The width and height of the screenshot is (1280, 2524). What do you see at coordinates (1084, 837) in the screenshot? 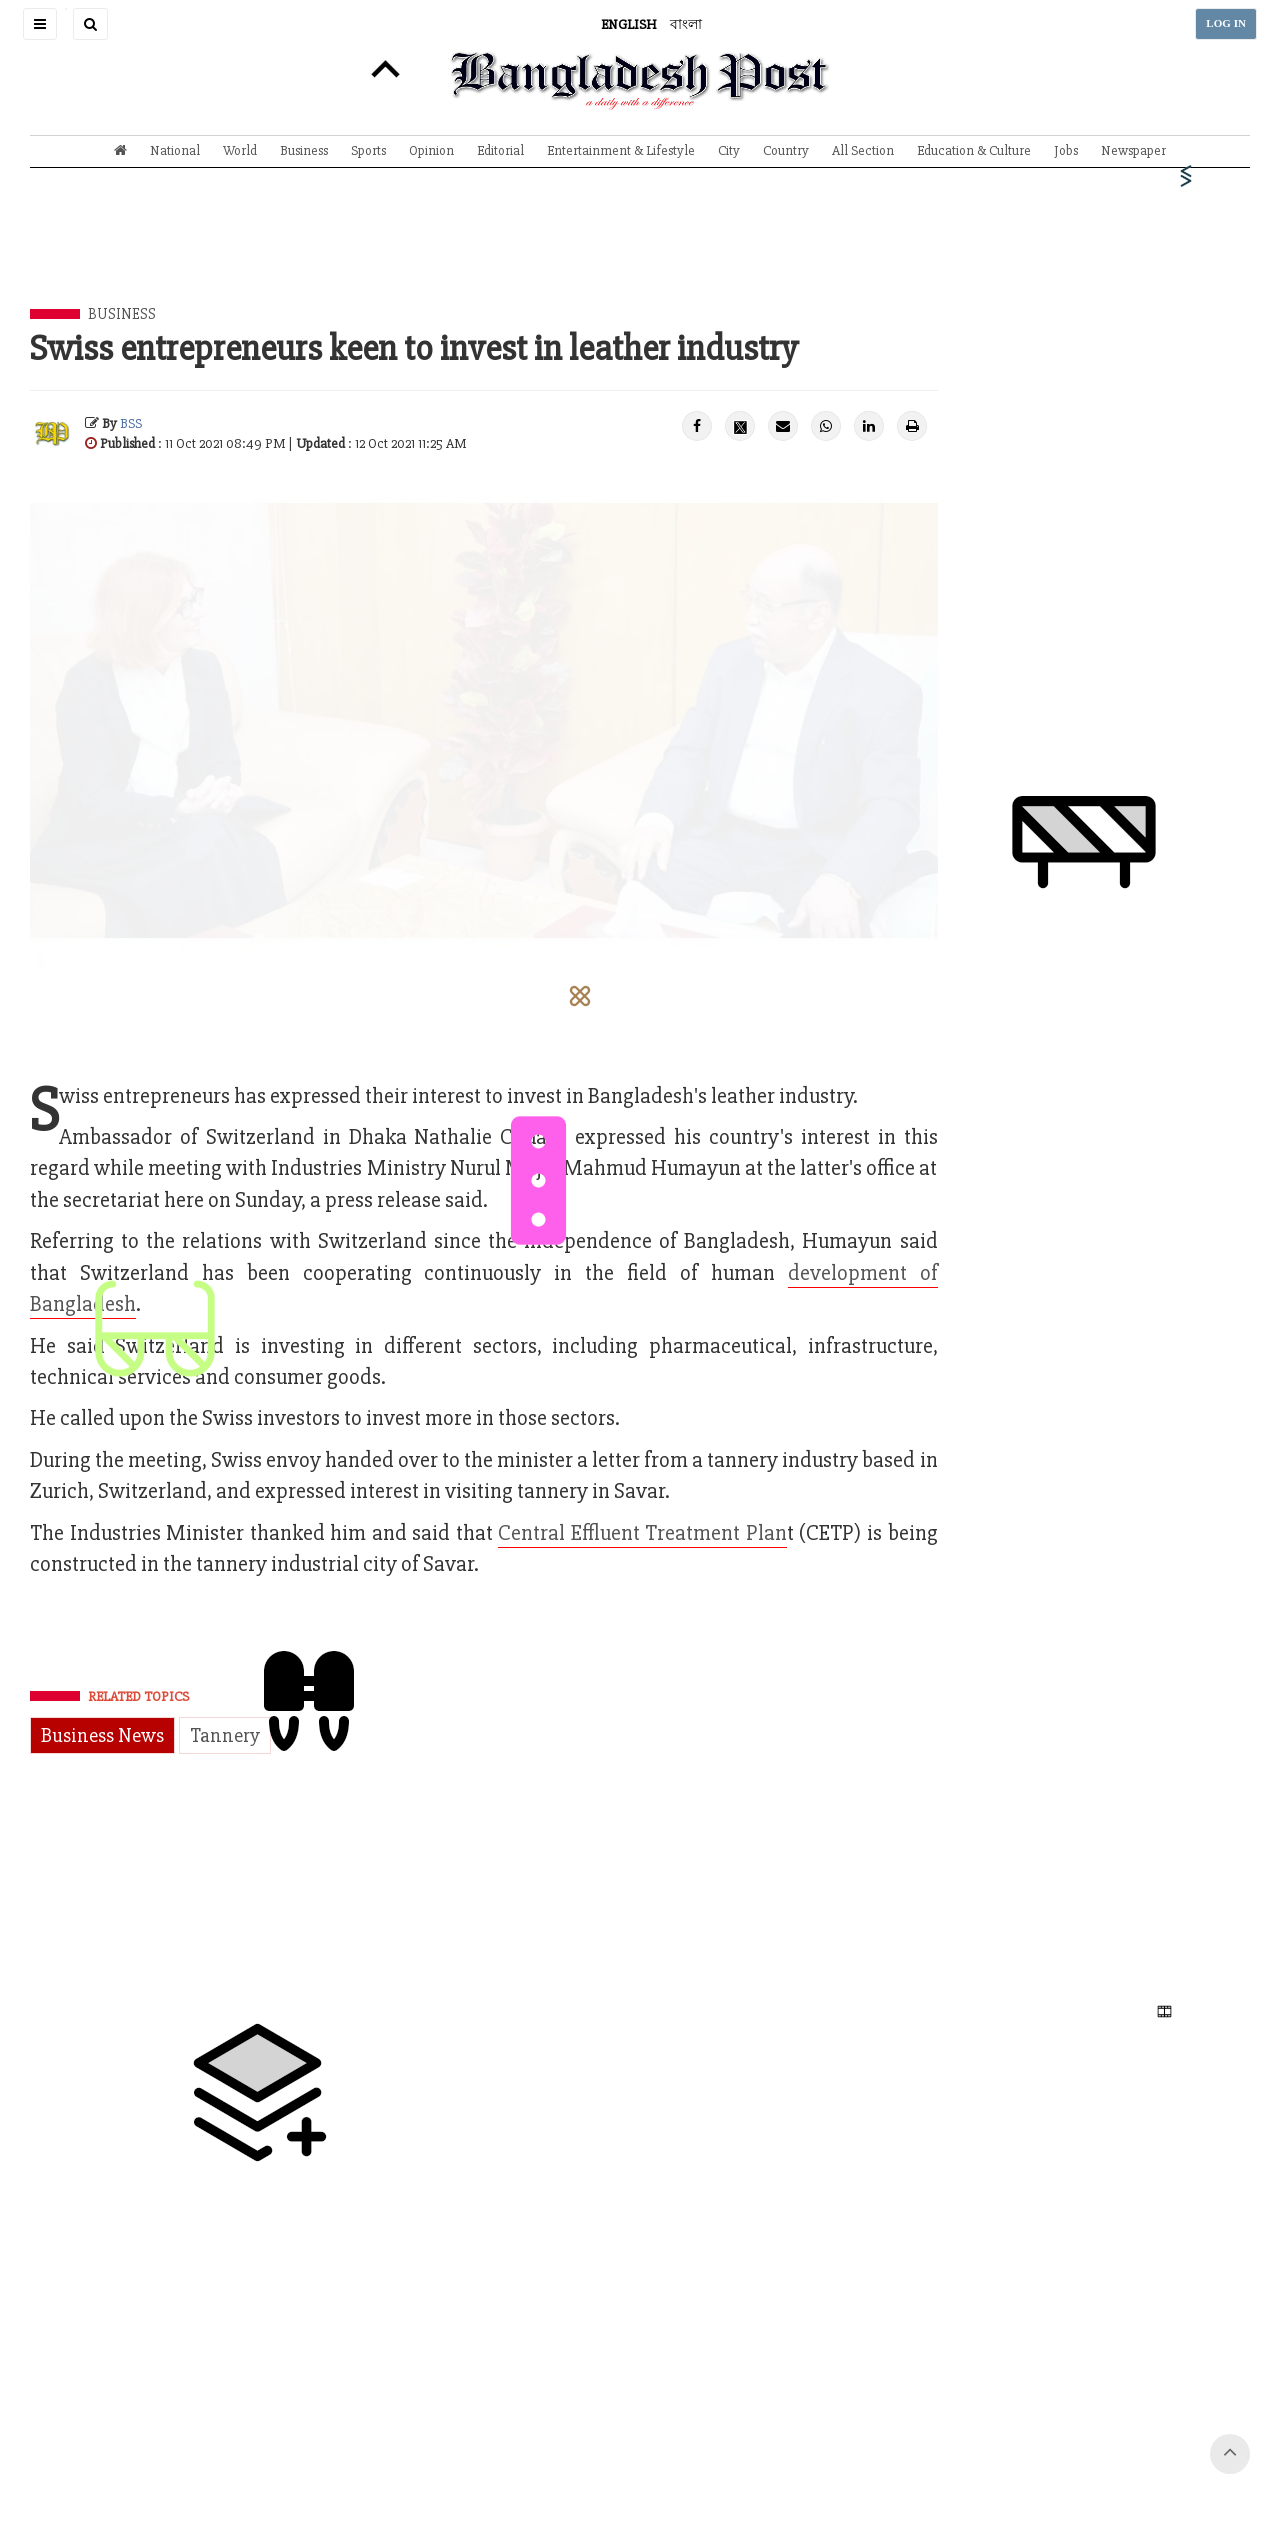
I see `indicates a blocked or restricted area` at bounding box center [1084, 837].